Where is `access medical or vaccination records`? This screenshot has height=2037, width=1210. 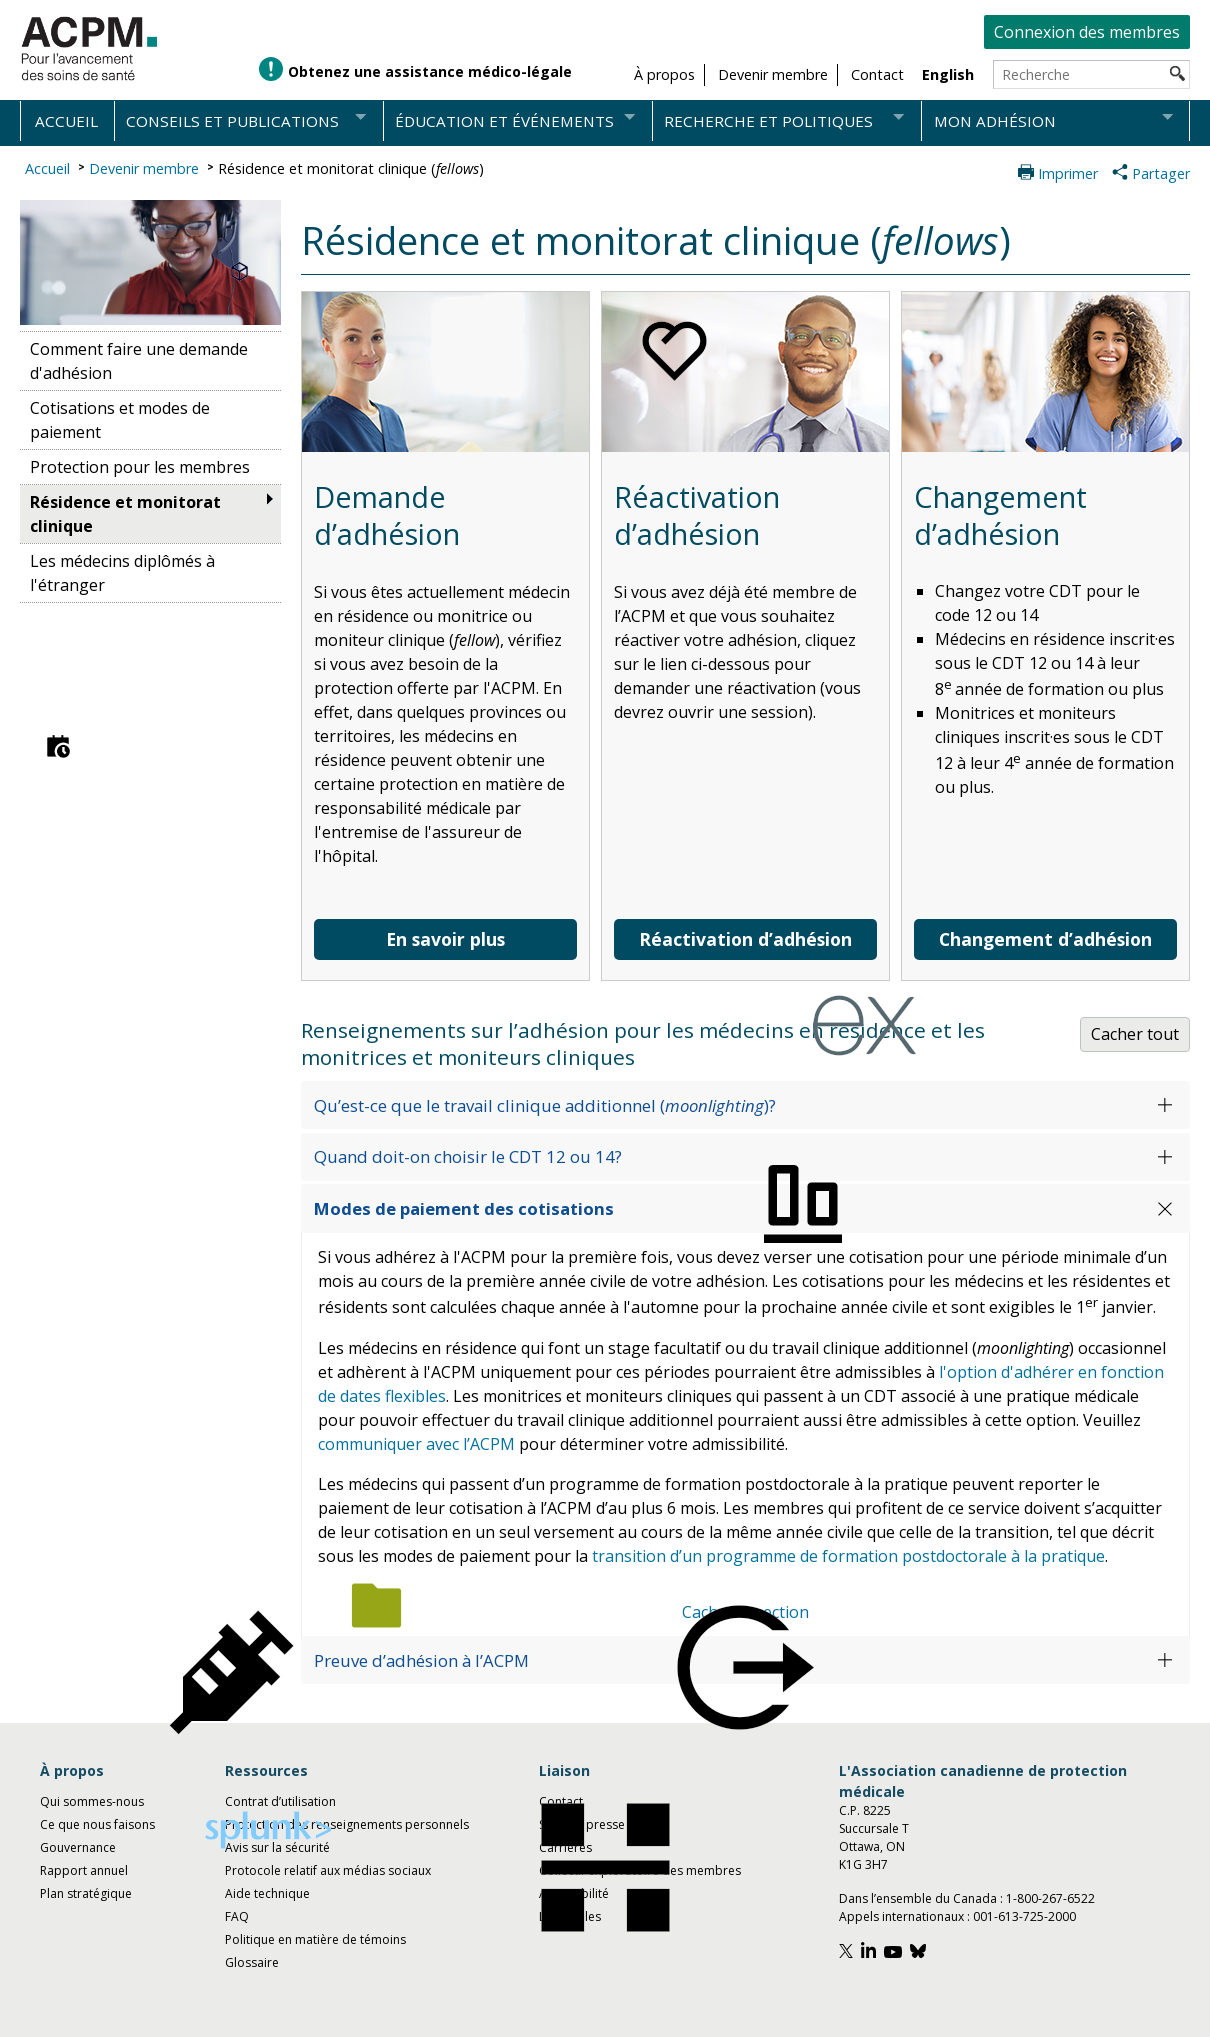 access medical or vaccination records is located at coordinates (233, 1671).